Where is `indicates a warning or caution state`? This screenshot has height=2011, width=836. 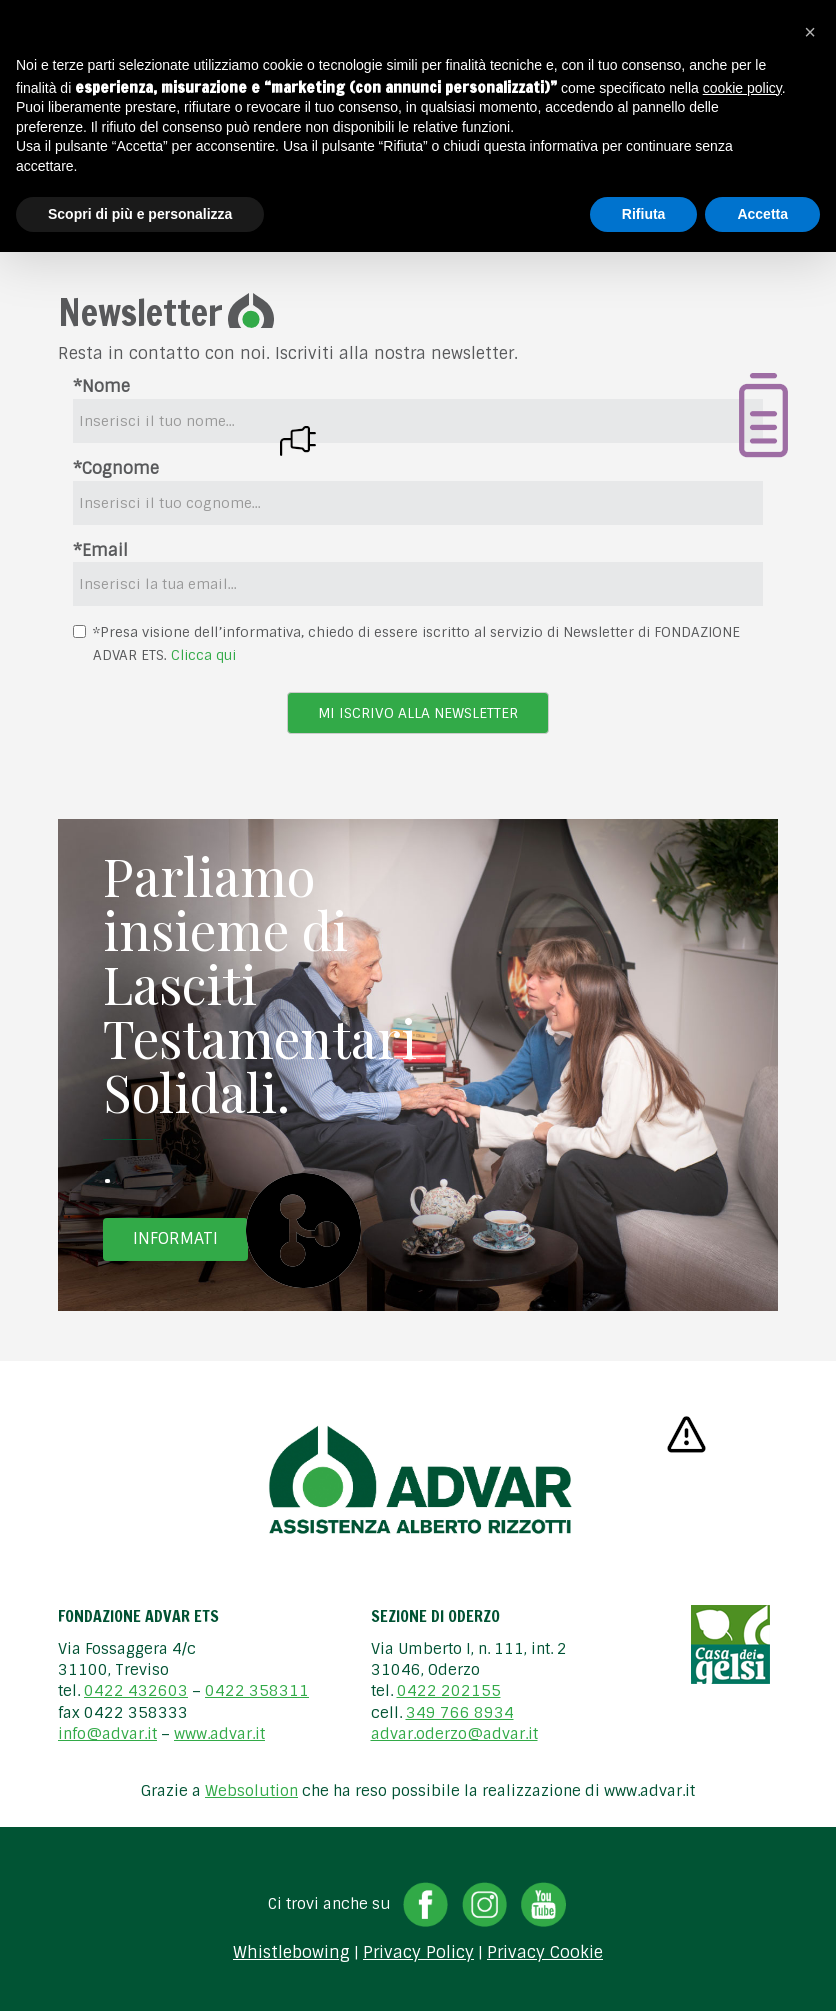 indicates a warning or caution state is located at coordinates (686, 1435).